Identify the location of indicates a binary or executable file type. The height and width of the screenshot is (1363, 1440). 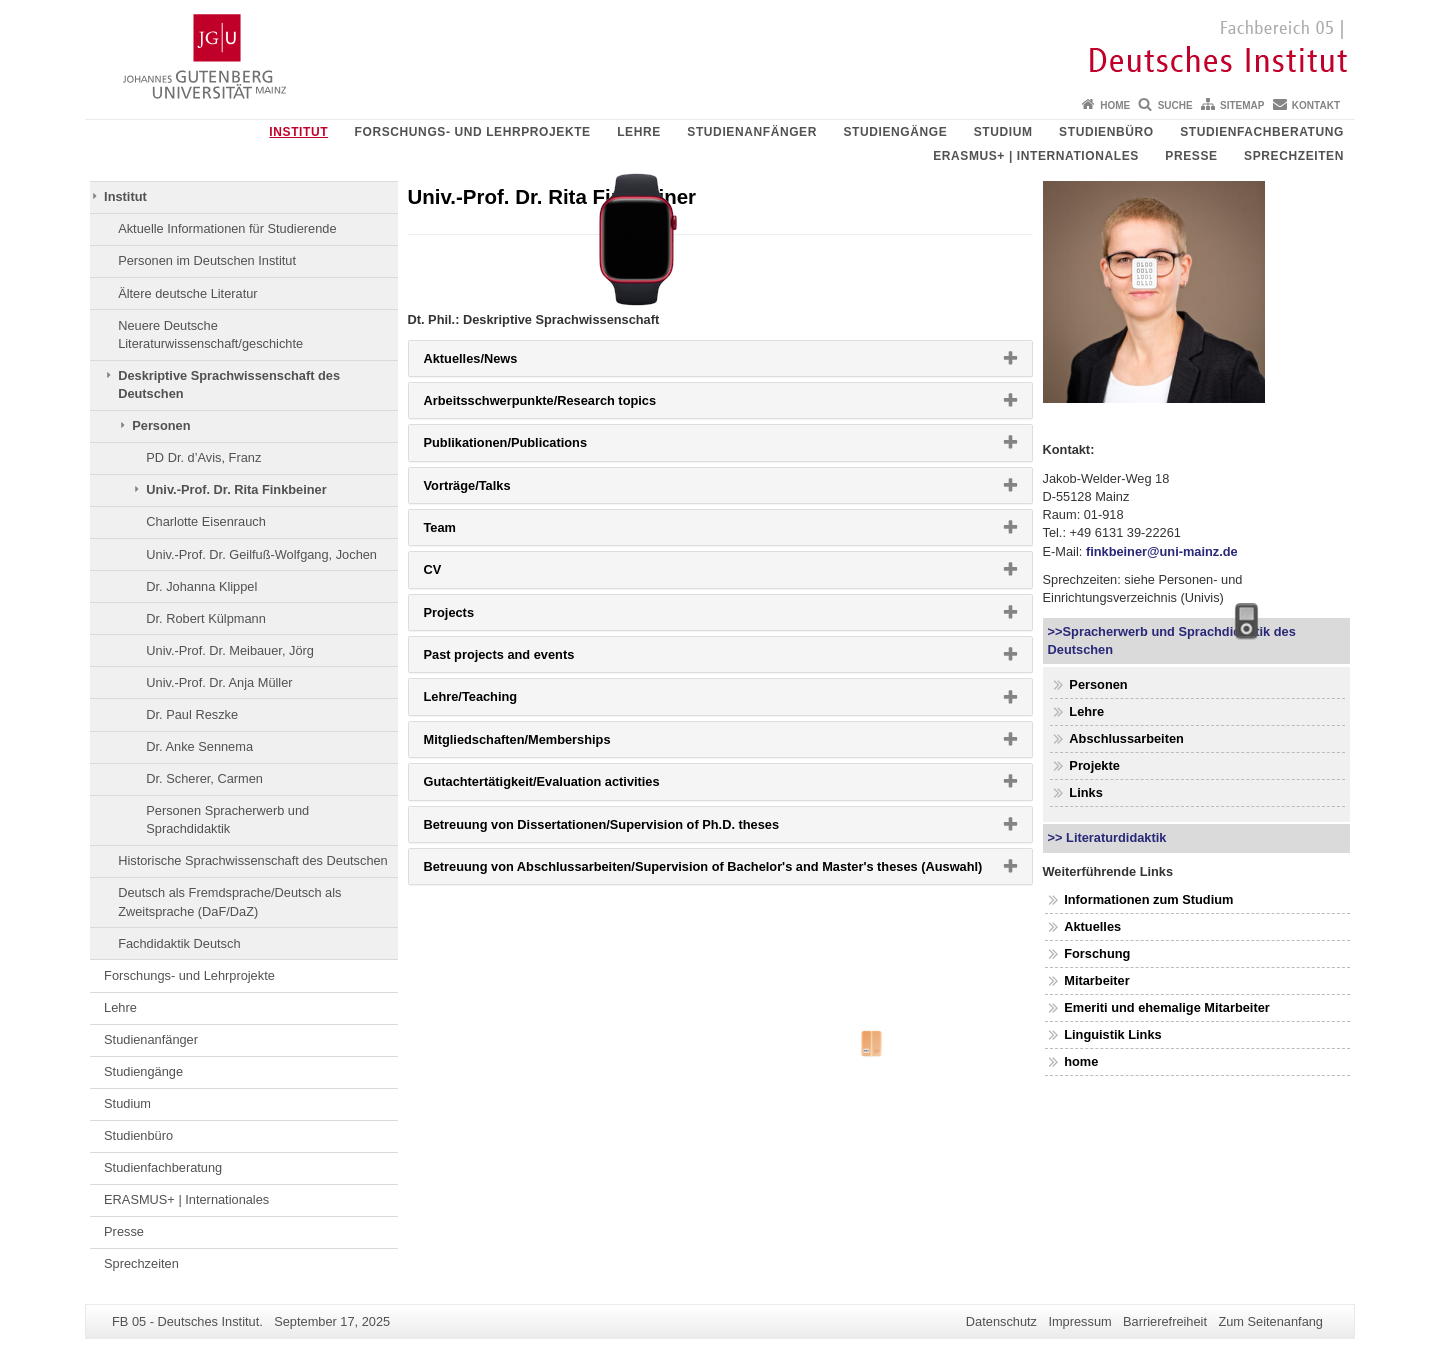
(1144, 273).